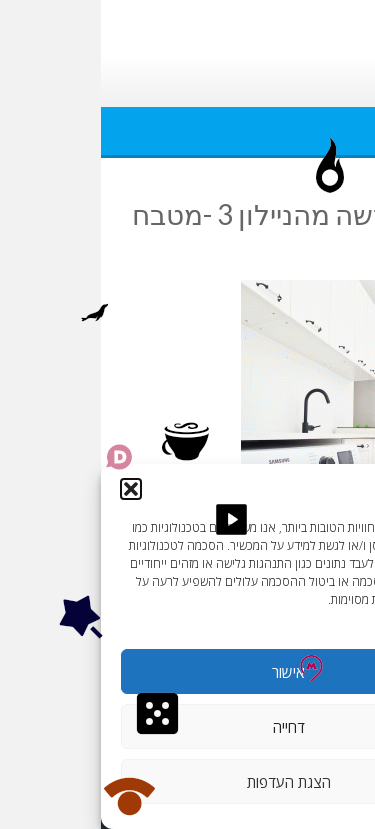  I want to click on open Disqus comments section, so click(119, 457).